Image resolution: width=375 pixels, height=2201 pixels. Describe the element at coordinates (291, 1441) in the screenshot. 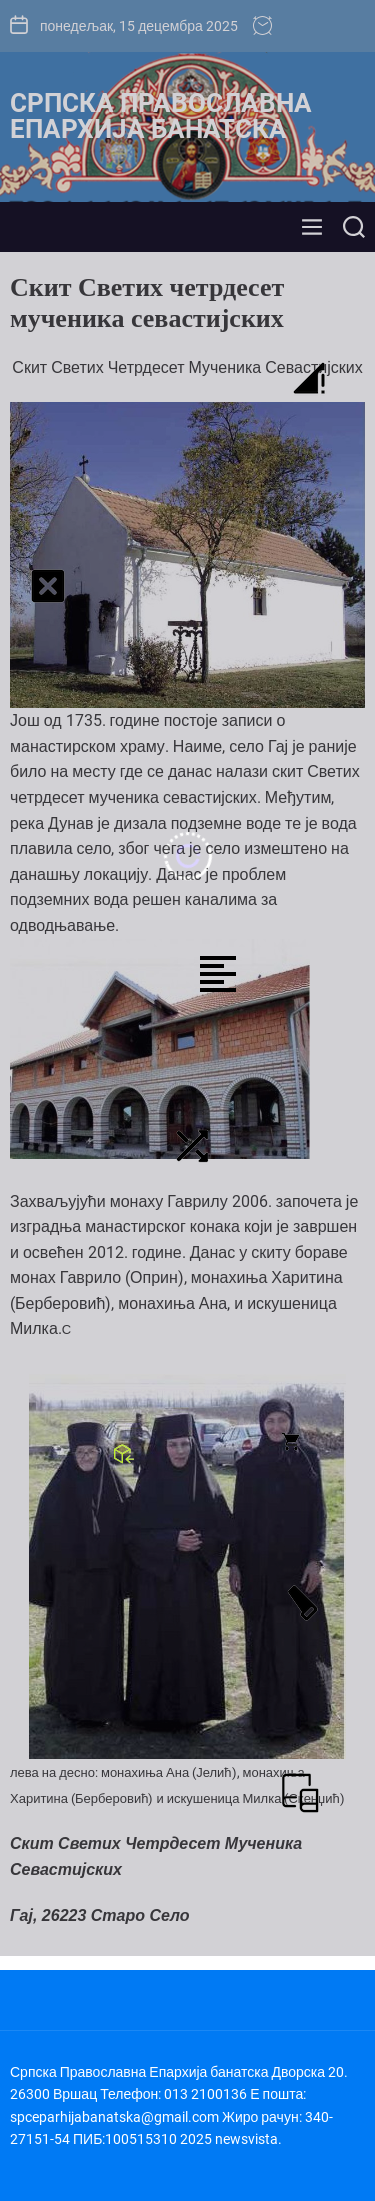

I see `view your shopping cart` at that location.